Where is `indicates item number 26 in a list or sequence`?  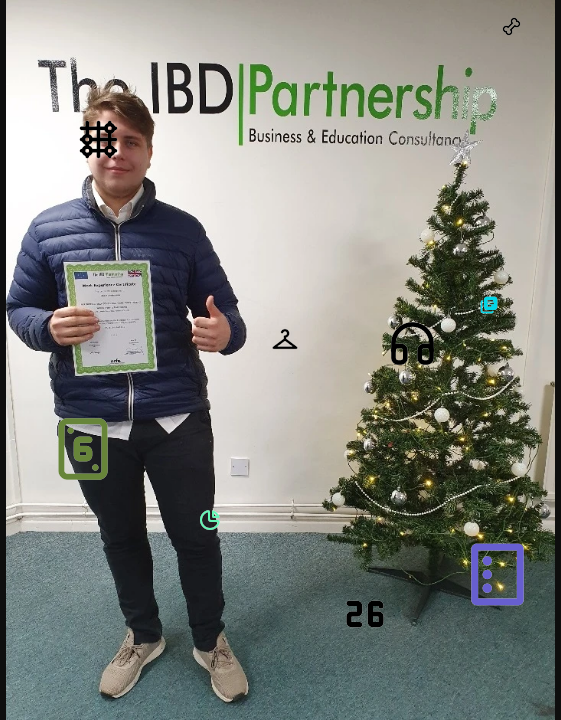 indicates item number 26 in a list or sequence is located at coordinates (365, 614).